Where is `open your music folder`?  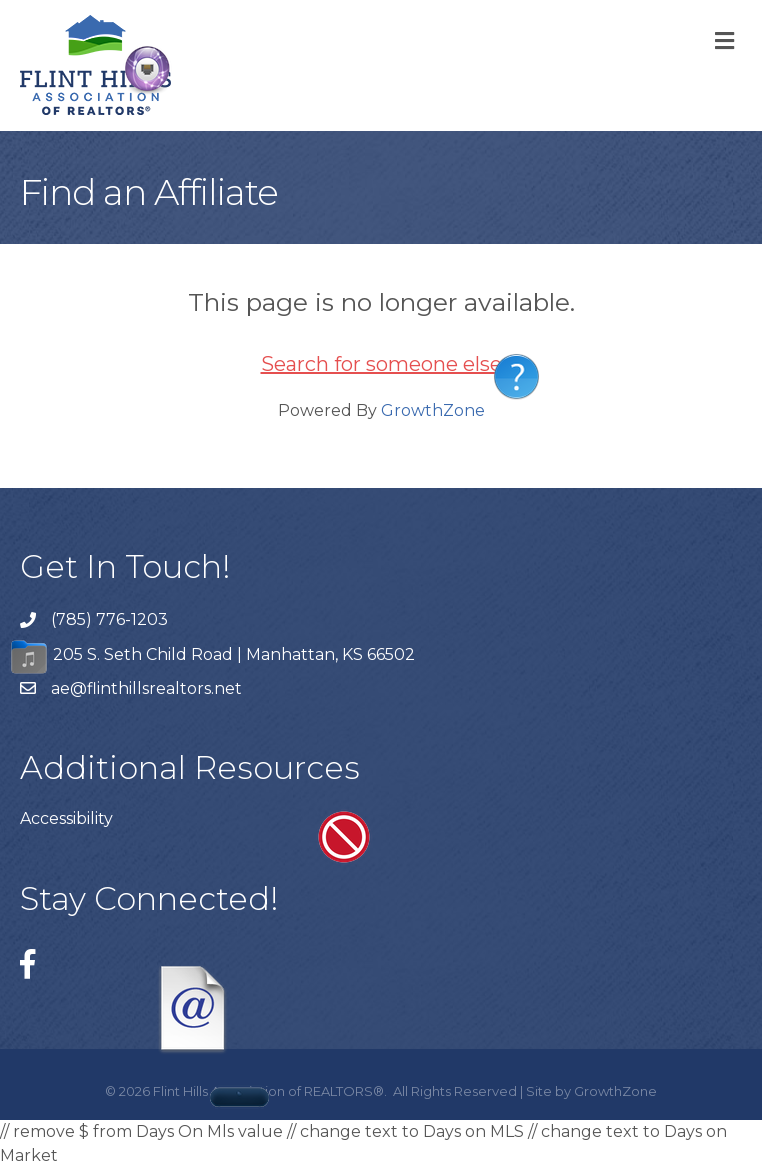 open your music folder is located at coordinates (29, 657).